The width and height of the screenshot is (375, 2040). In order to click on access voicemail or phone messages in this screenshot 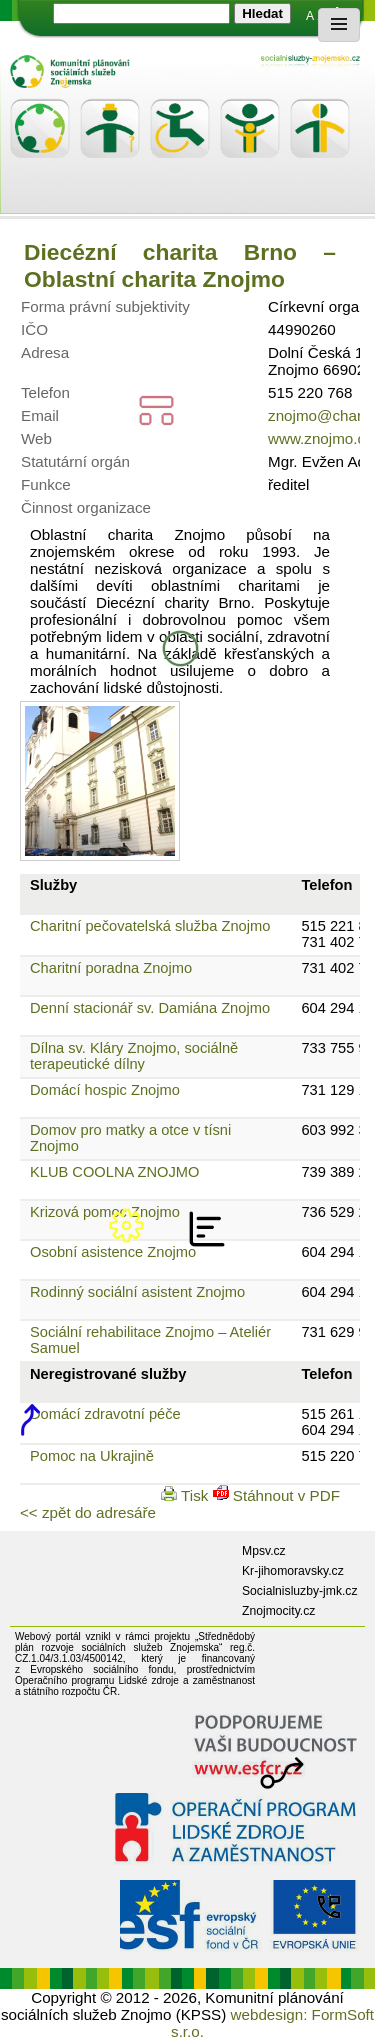, I will do `click(329, 1907)`.